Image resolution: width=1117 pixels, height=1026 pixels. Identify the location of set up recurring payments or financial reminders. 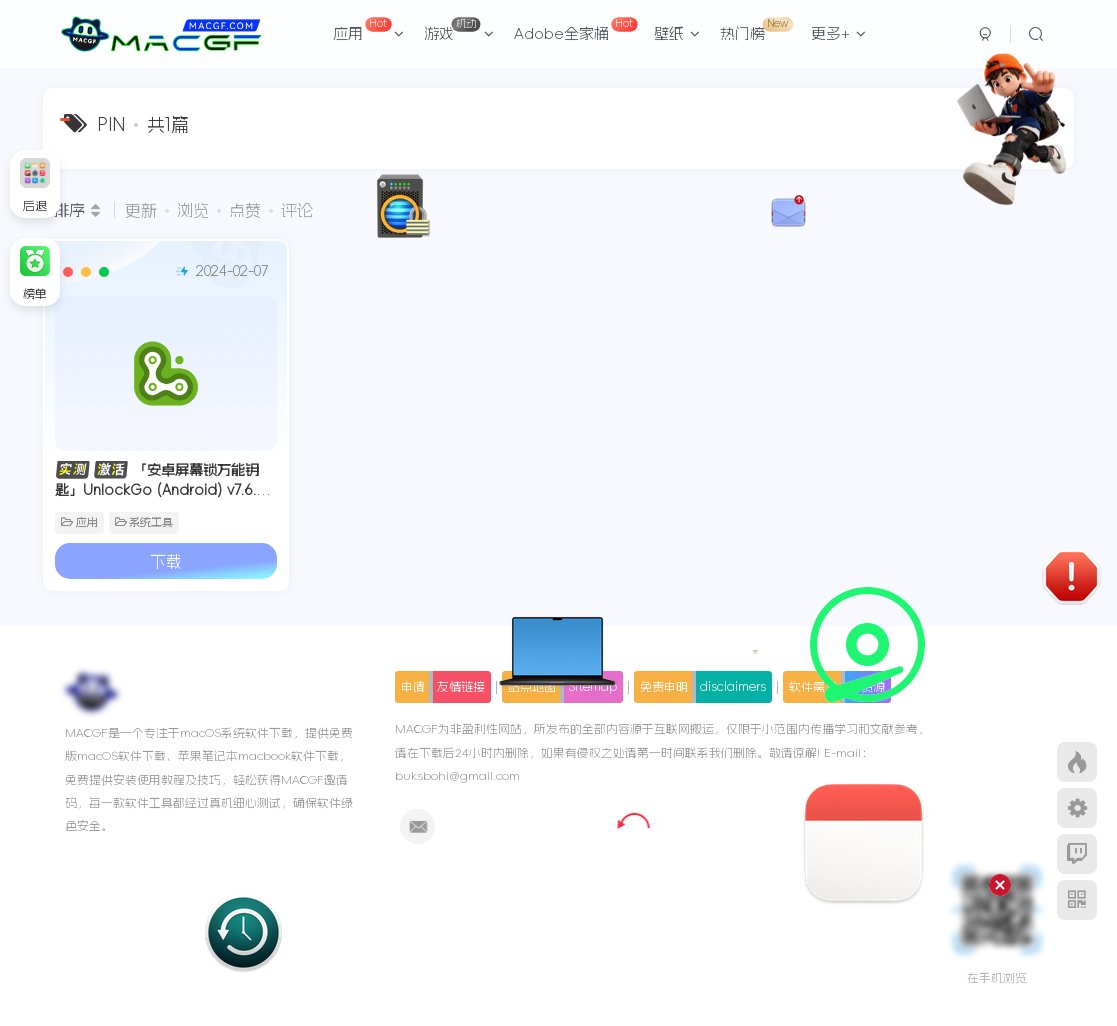
(723, 609).